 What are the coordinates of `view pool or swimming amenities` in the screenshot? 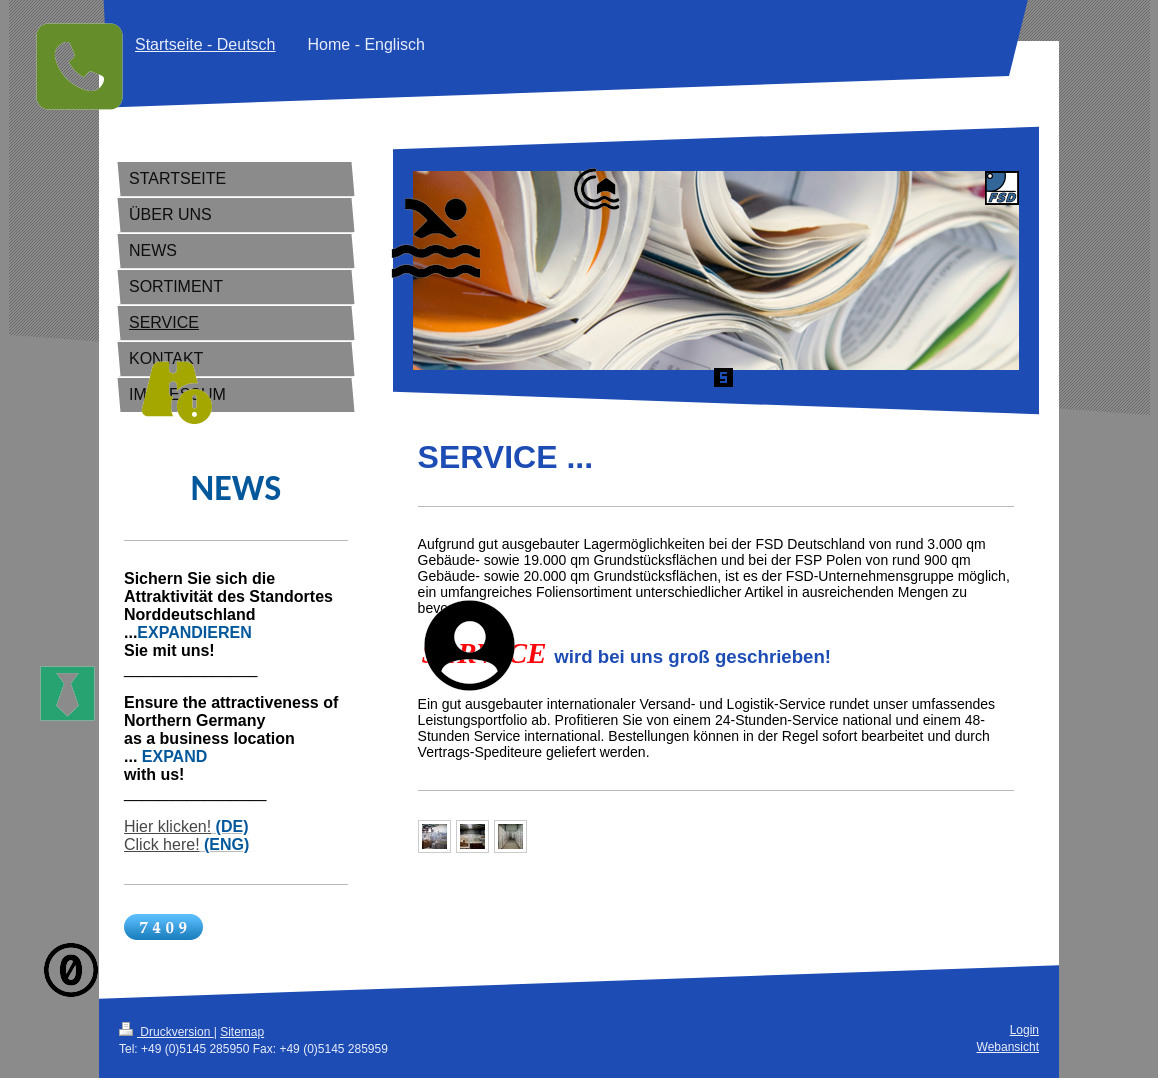 It's located at (436, 238).